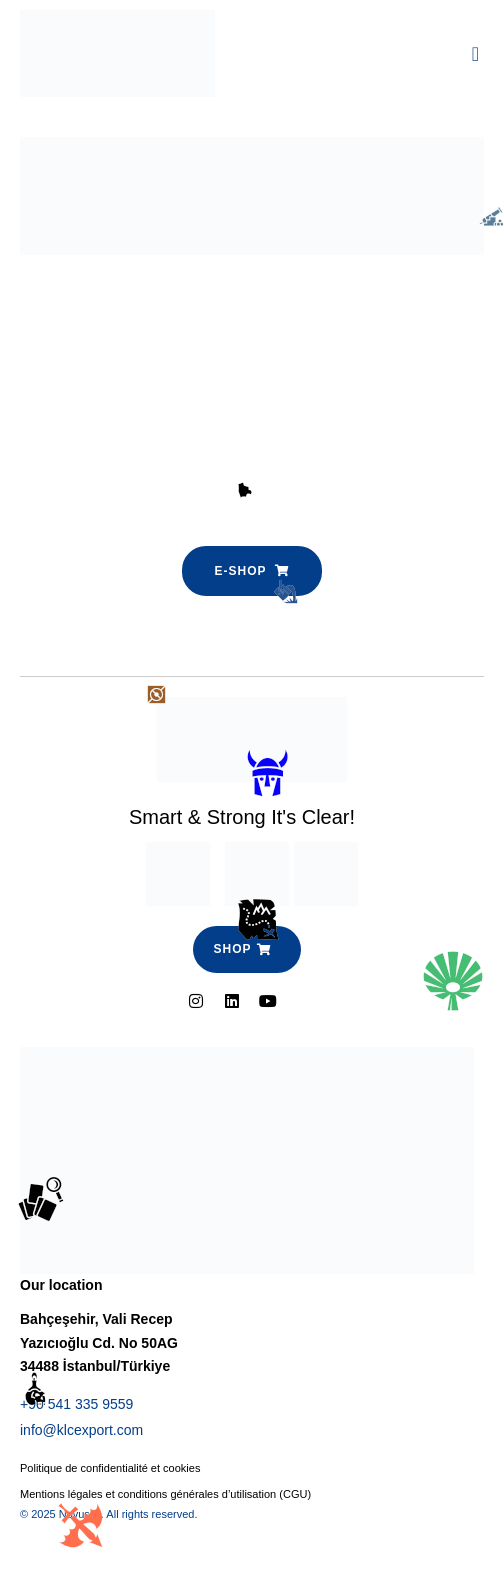 This screenshot has height=1590, width=504. I want to click on pour molten metal in a crafting game, so click(285, 591).